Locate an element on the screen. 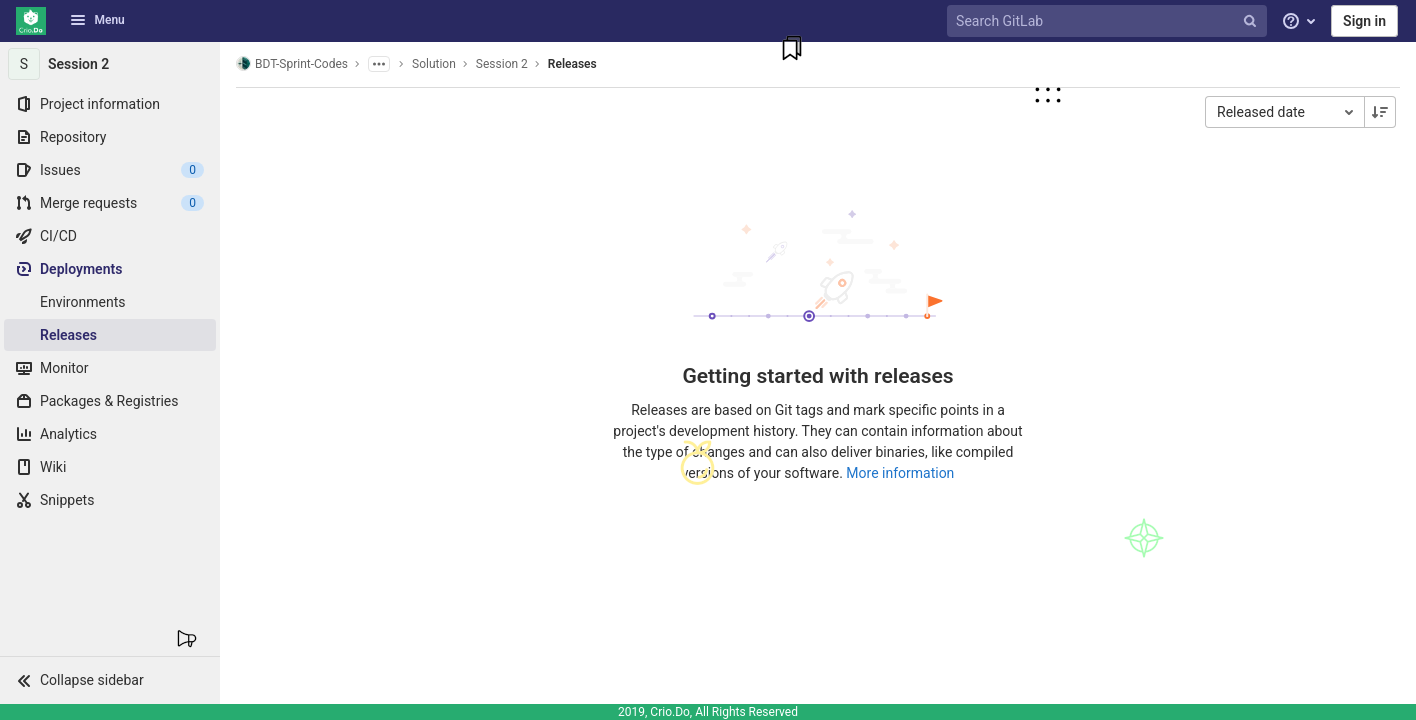 The width and height of the screenshot is (1416, 720). access navigation or orientation tools is located at coordinates (1144, 538).